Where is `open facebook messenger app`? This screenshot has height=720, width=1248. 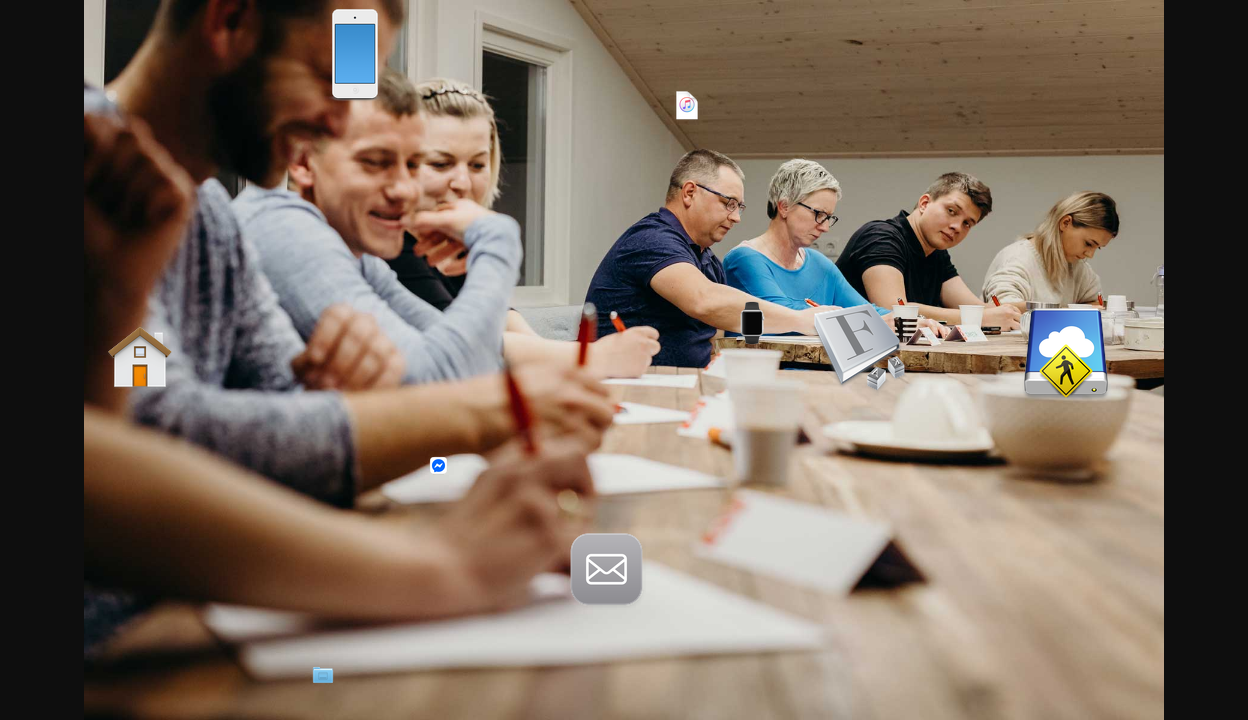
open facebook messenger app is located at coordinates (438, 465).